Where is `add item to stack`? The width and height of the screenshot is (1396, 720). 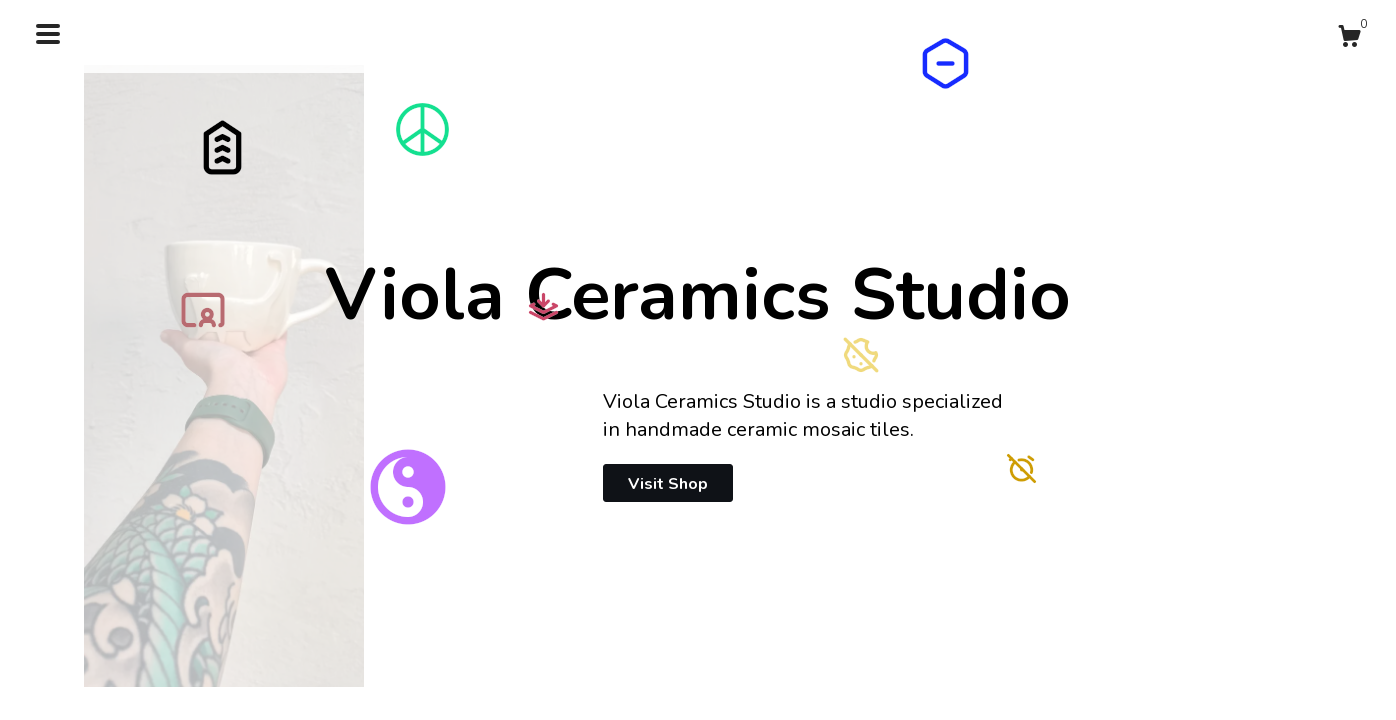
add item to stack is located at coordinates (543, 307).